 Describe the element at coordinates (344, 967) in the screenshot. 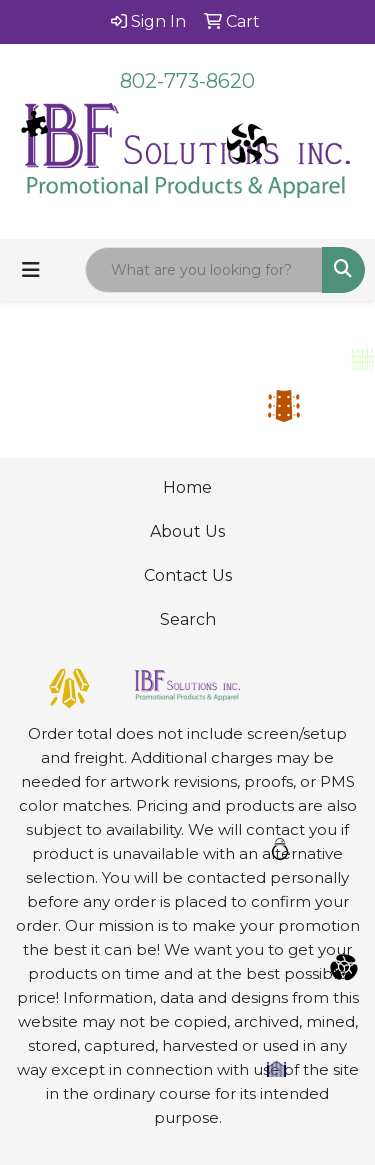

I see `select viola flower in a game inventory` at that location.